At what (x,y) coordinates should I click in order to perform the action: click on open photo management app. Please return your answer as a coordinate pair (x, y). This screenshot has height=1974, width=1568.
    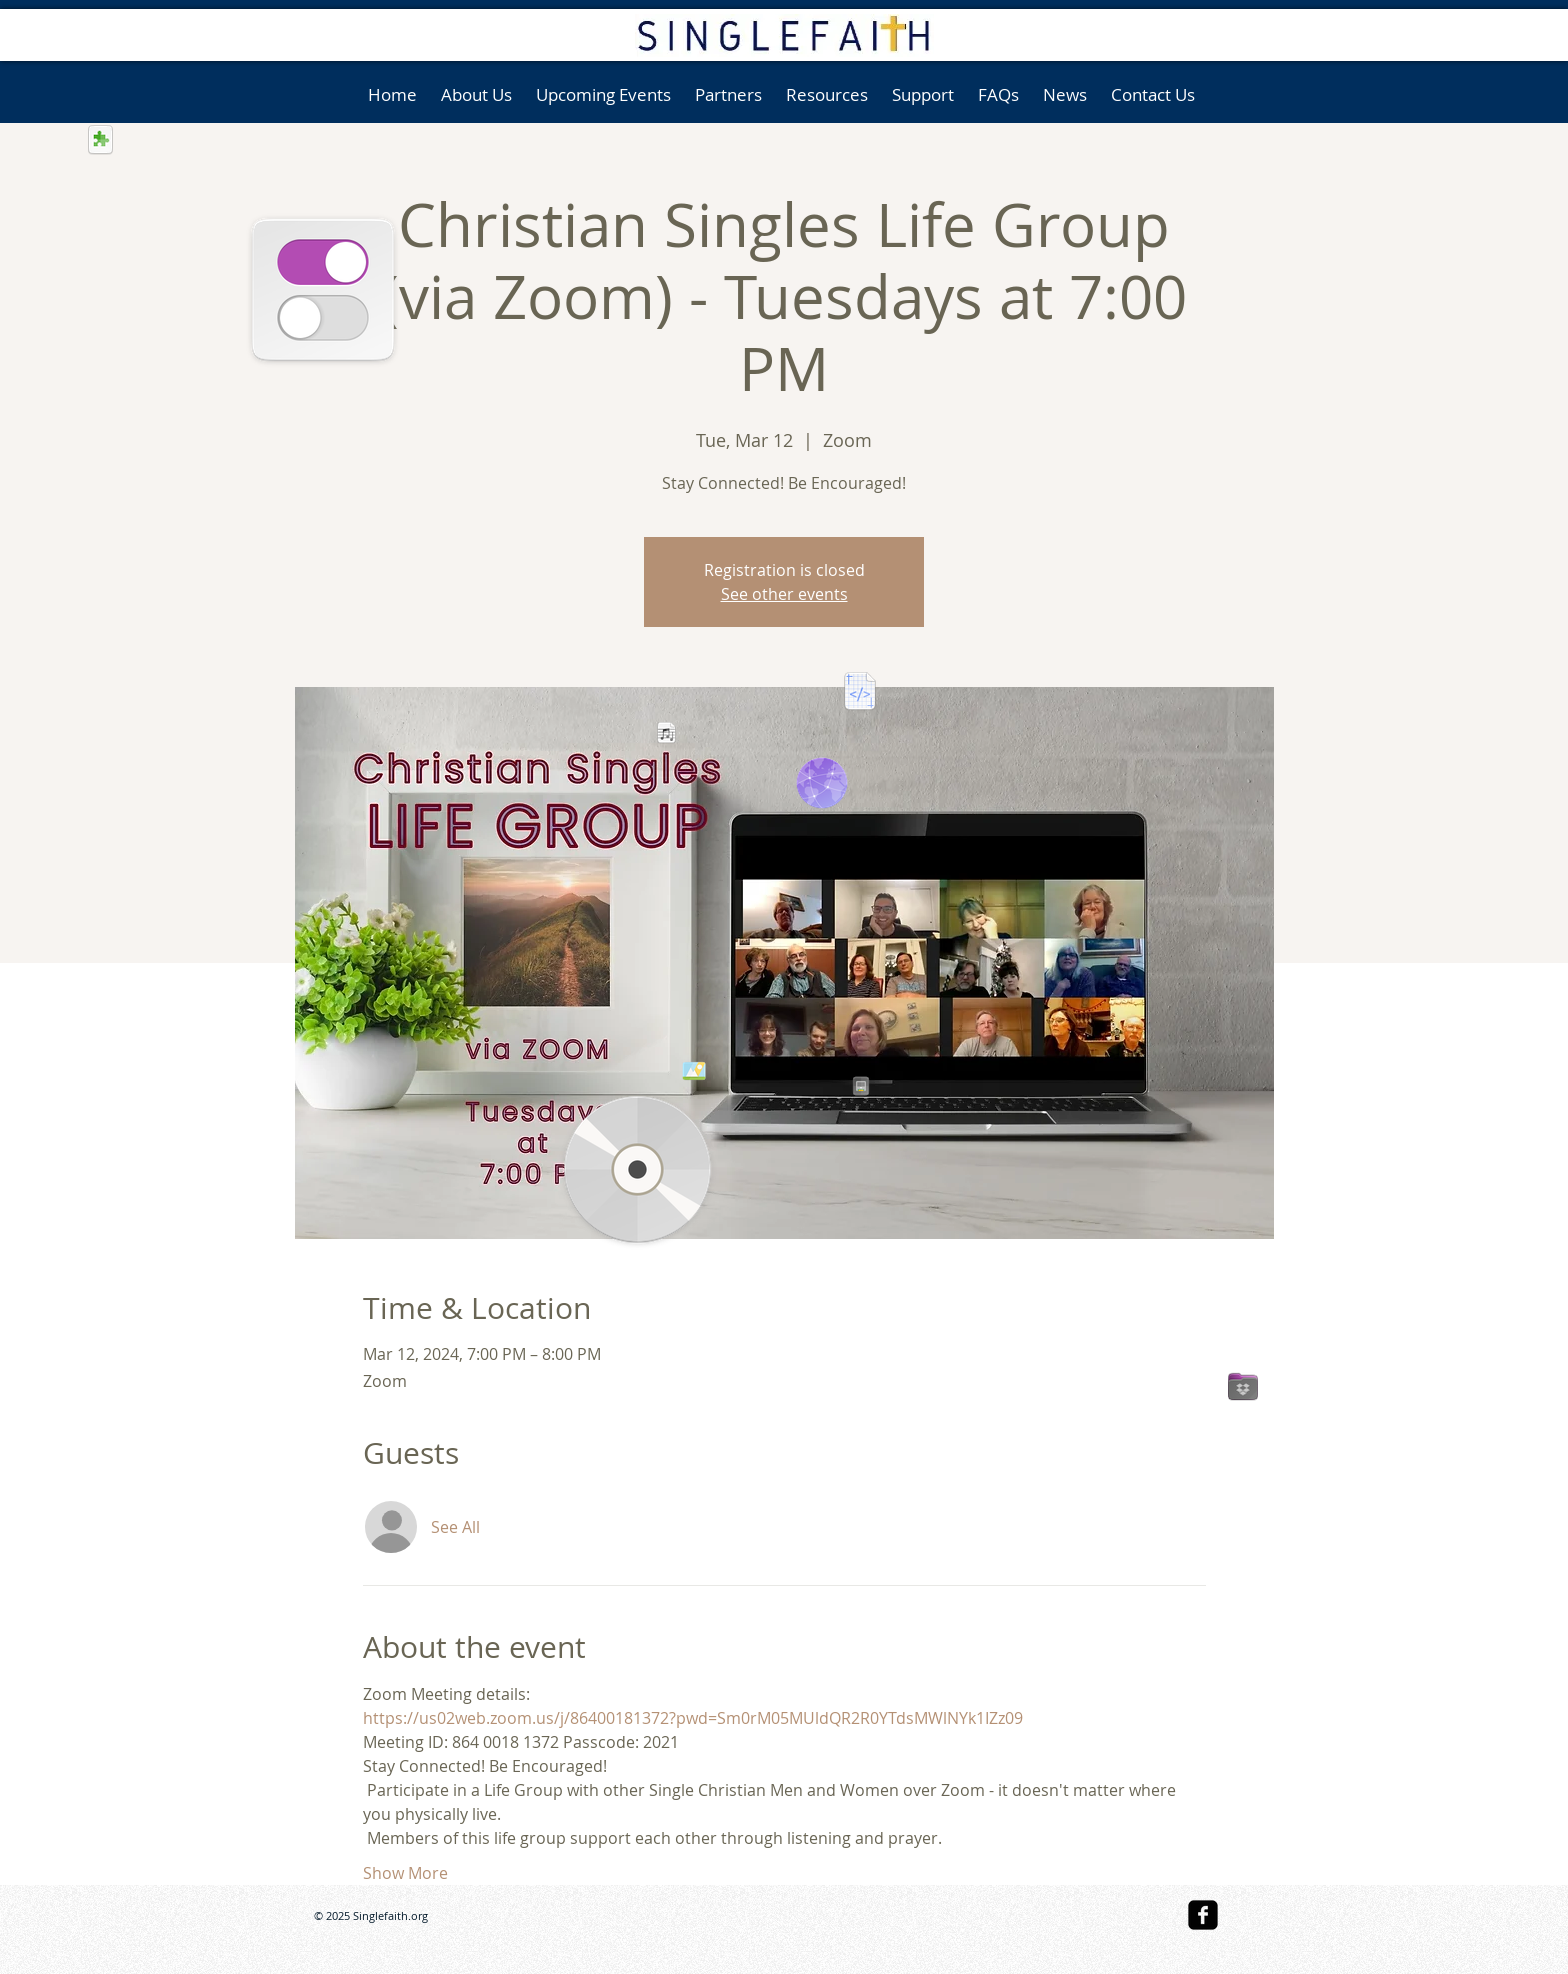
    Looking at the image, I should click on (694, 1071).